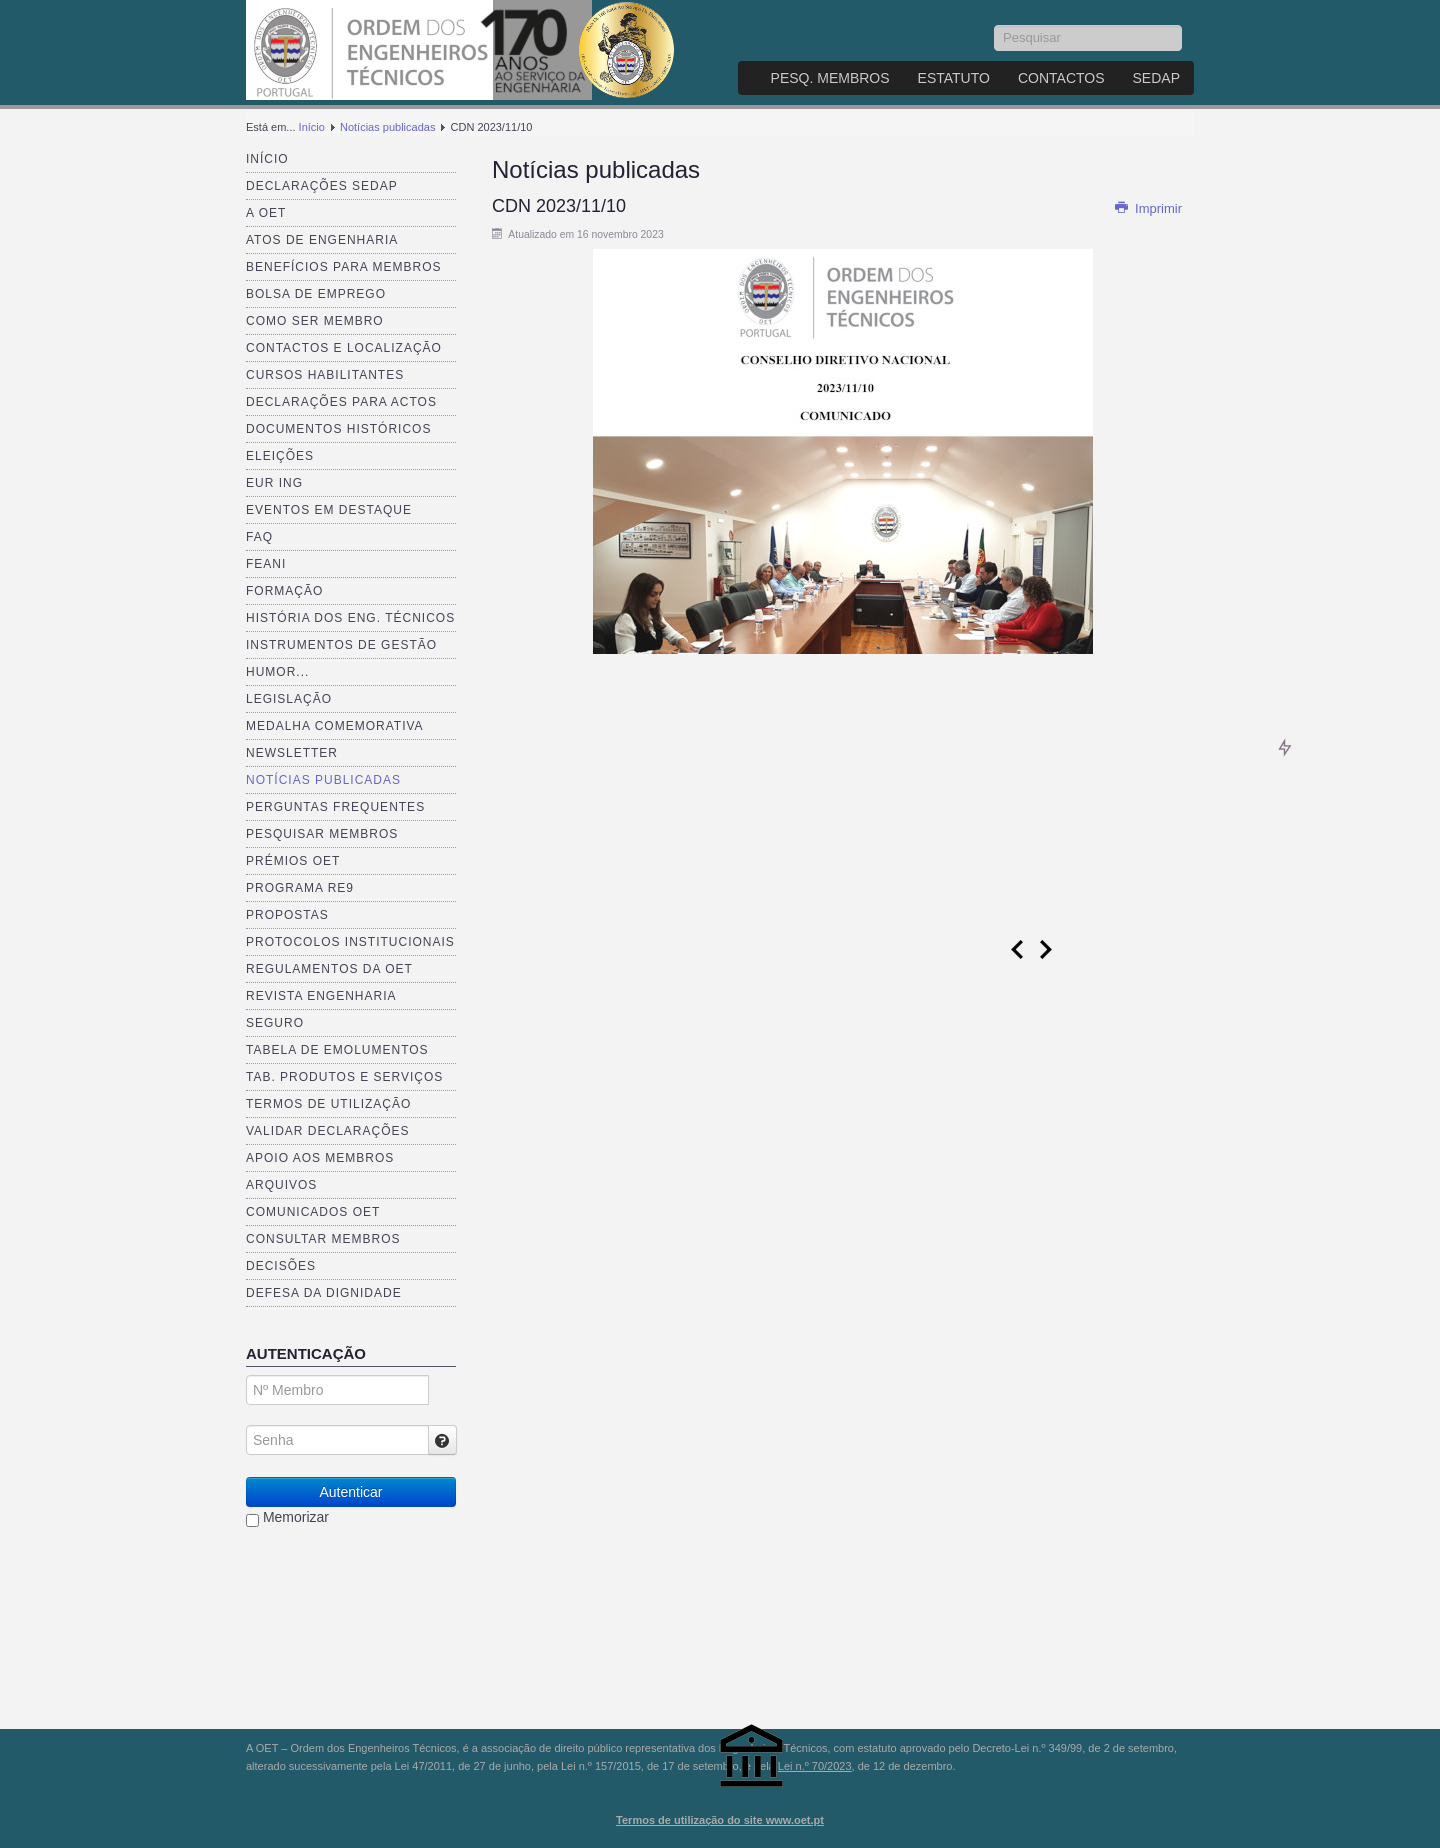 The width and height of the screenshot is (1440, 1848). I want to click on turn on device flashlight, so click(1284, 747).